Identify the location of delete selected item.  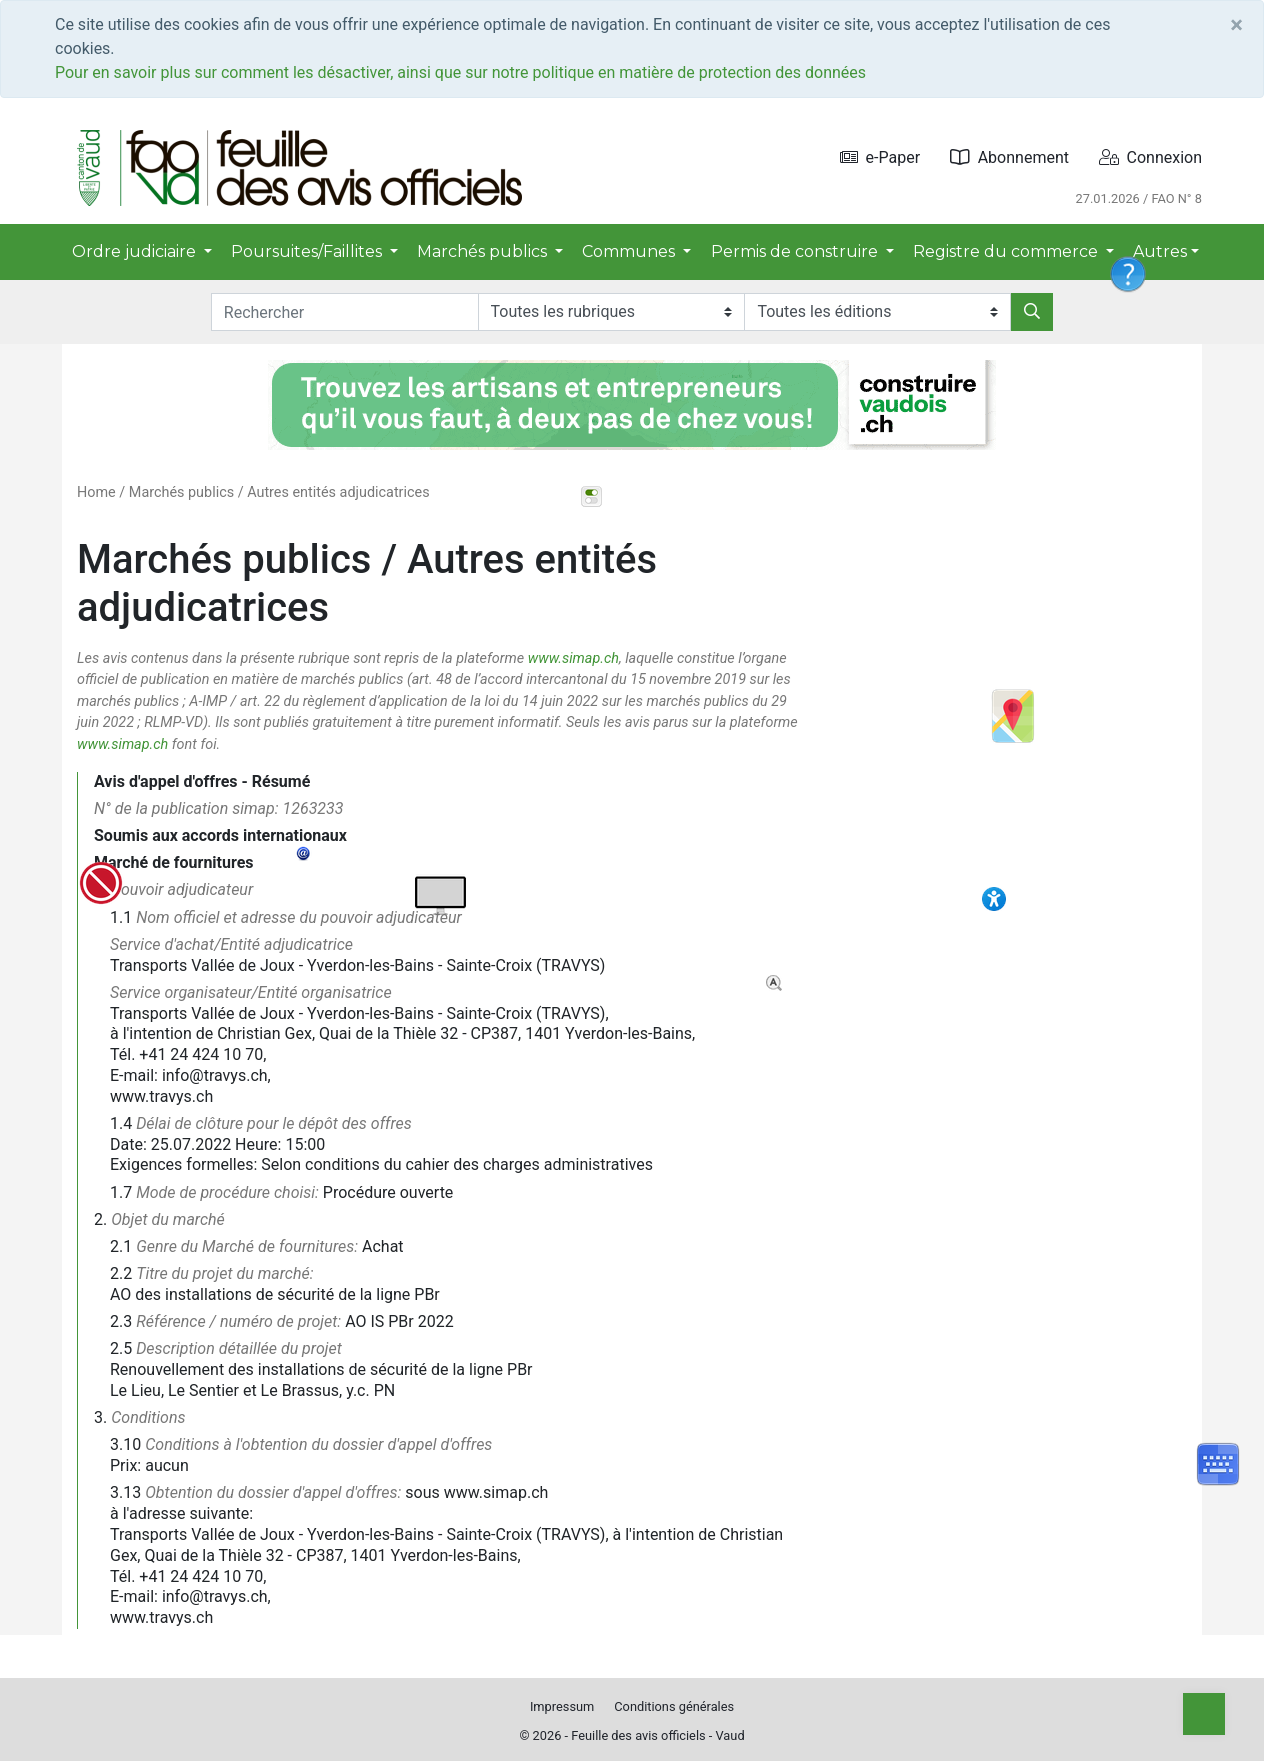
(101, 883).